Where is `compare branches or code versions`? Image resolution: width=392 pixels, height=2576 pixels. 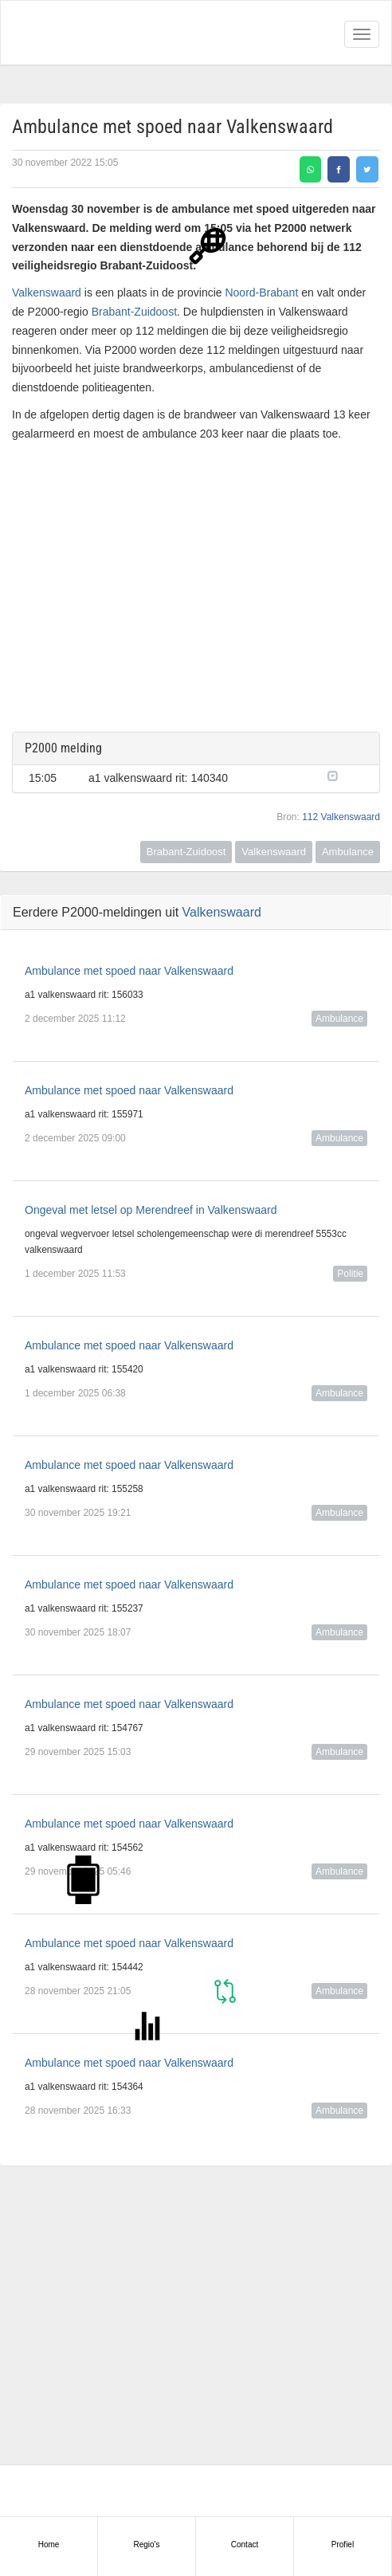 compare branches or code versions is located at coordinates (225, 1991).